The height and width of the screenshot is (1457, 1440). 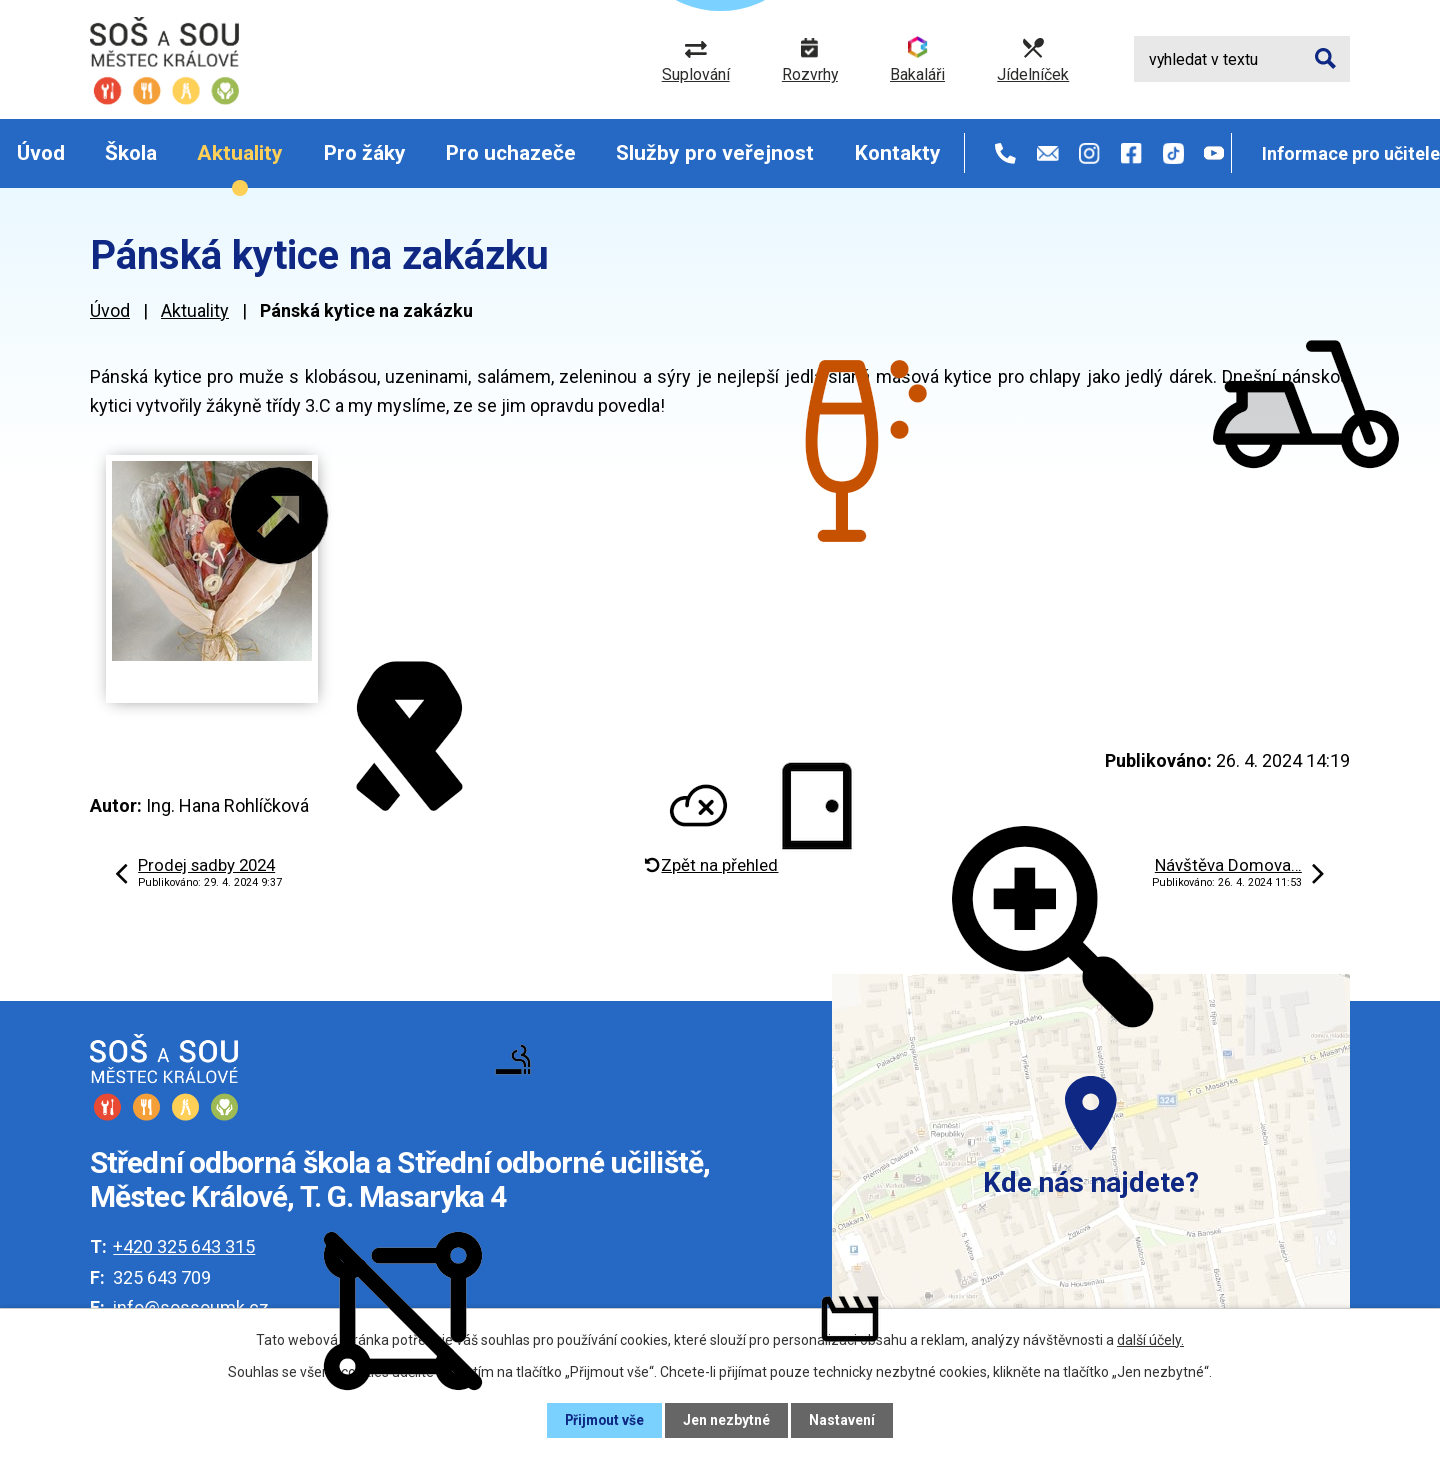 I want to click on zoom in on content, so click(x=1056, y=930).